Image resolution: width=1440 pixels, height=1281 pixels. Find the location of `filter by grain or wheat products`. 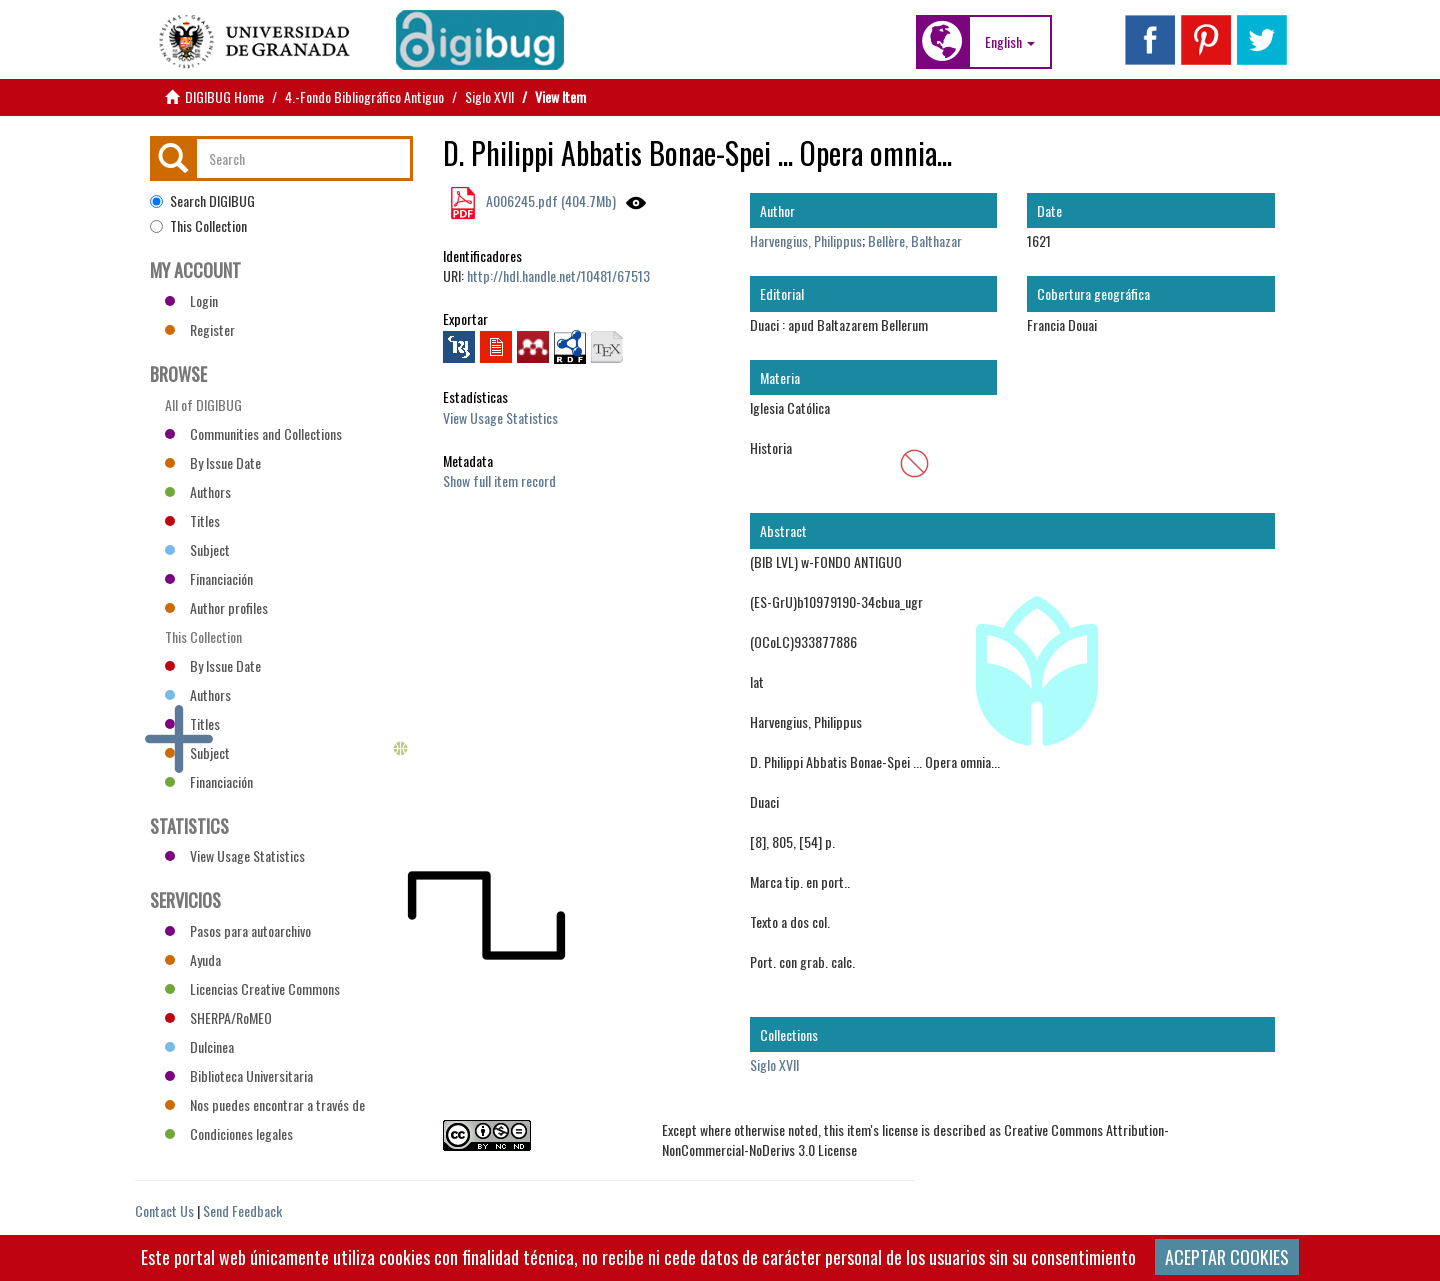

filter by grain or wheat products is located at coordinates (1037, 674).